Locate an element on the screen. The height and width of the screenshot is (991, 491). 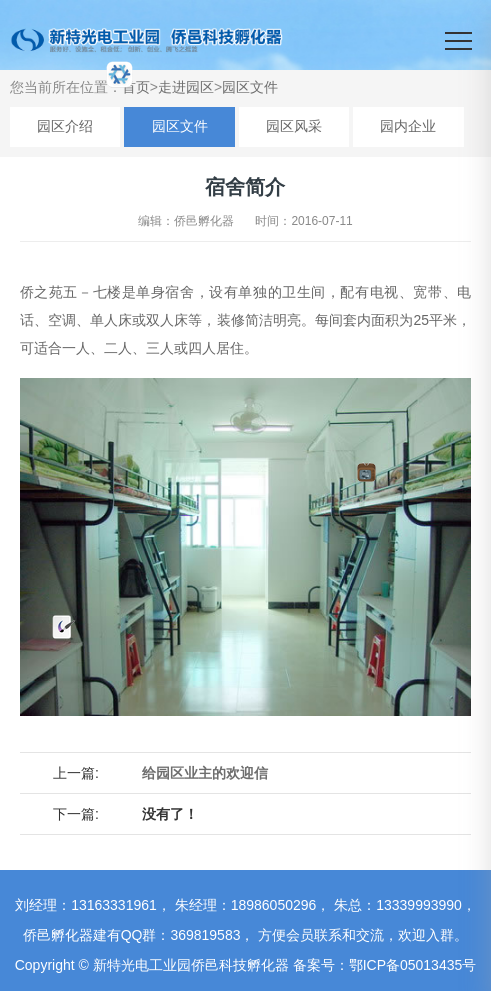
open nixos configuration or settings is located at coordinates (119, 74).